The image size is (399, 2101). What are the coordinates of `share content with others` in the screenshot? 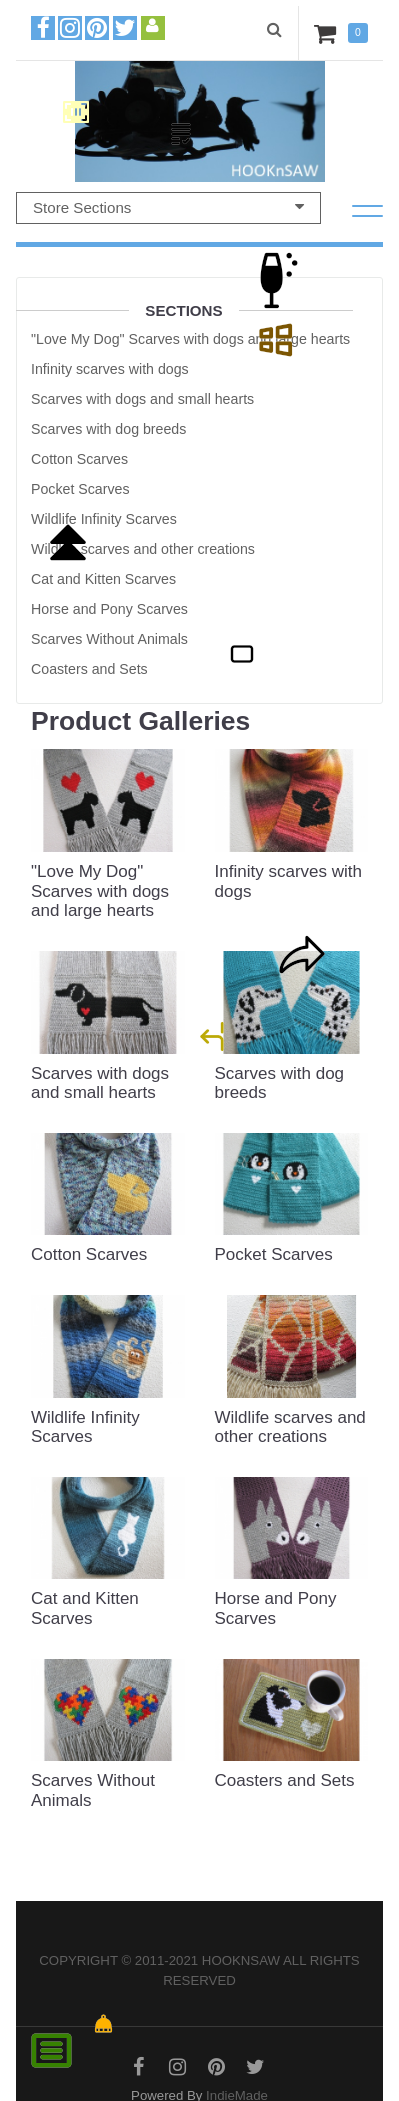 It's located at (302, 957).